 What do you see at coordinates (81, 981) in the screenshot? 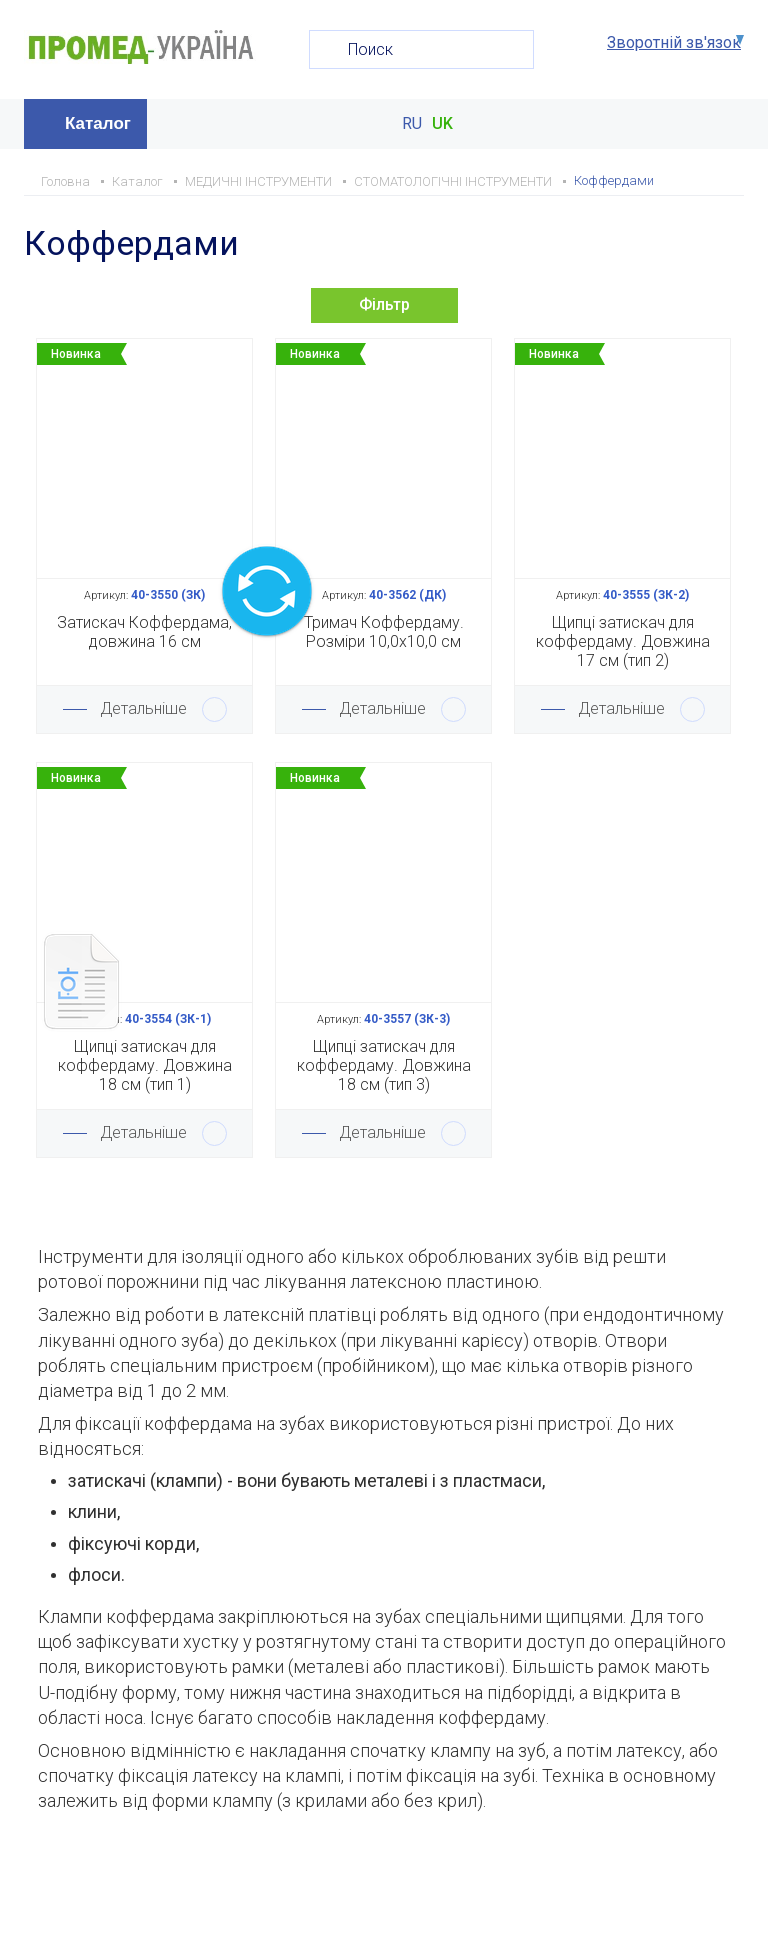
I see `hancom hangul word processor document file` at bounding box center [81, 981].